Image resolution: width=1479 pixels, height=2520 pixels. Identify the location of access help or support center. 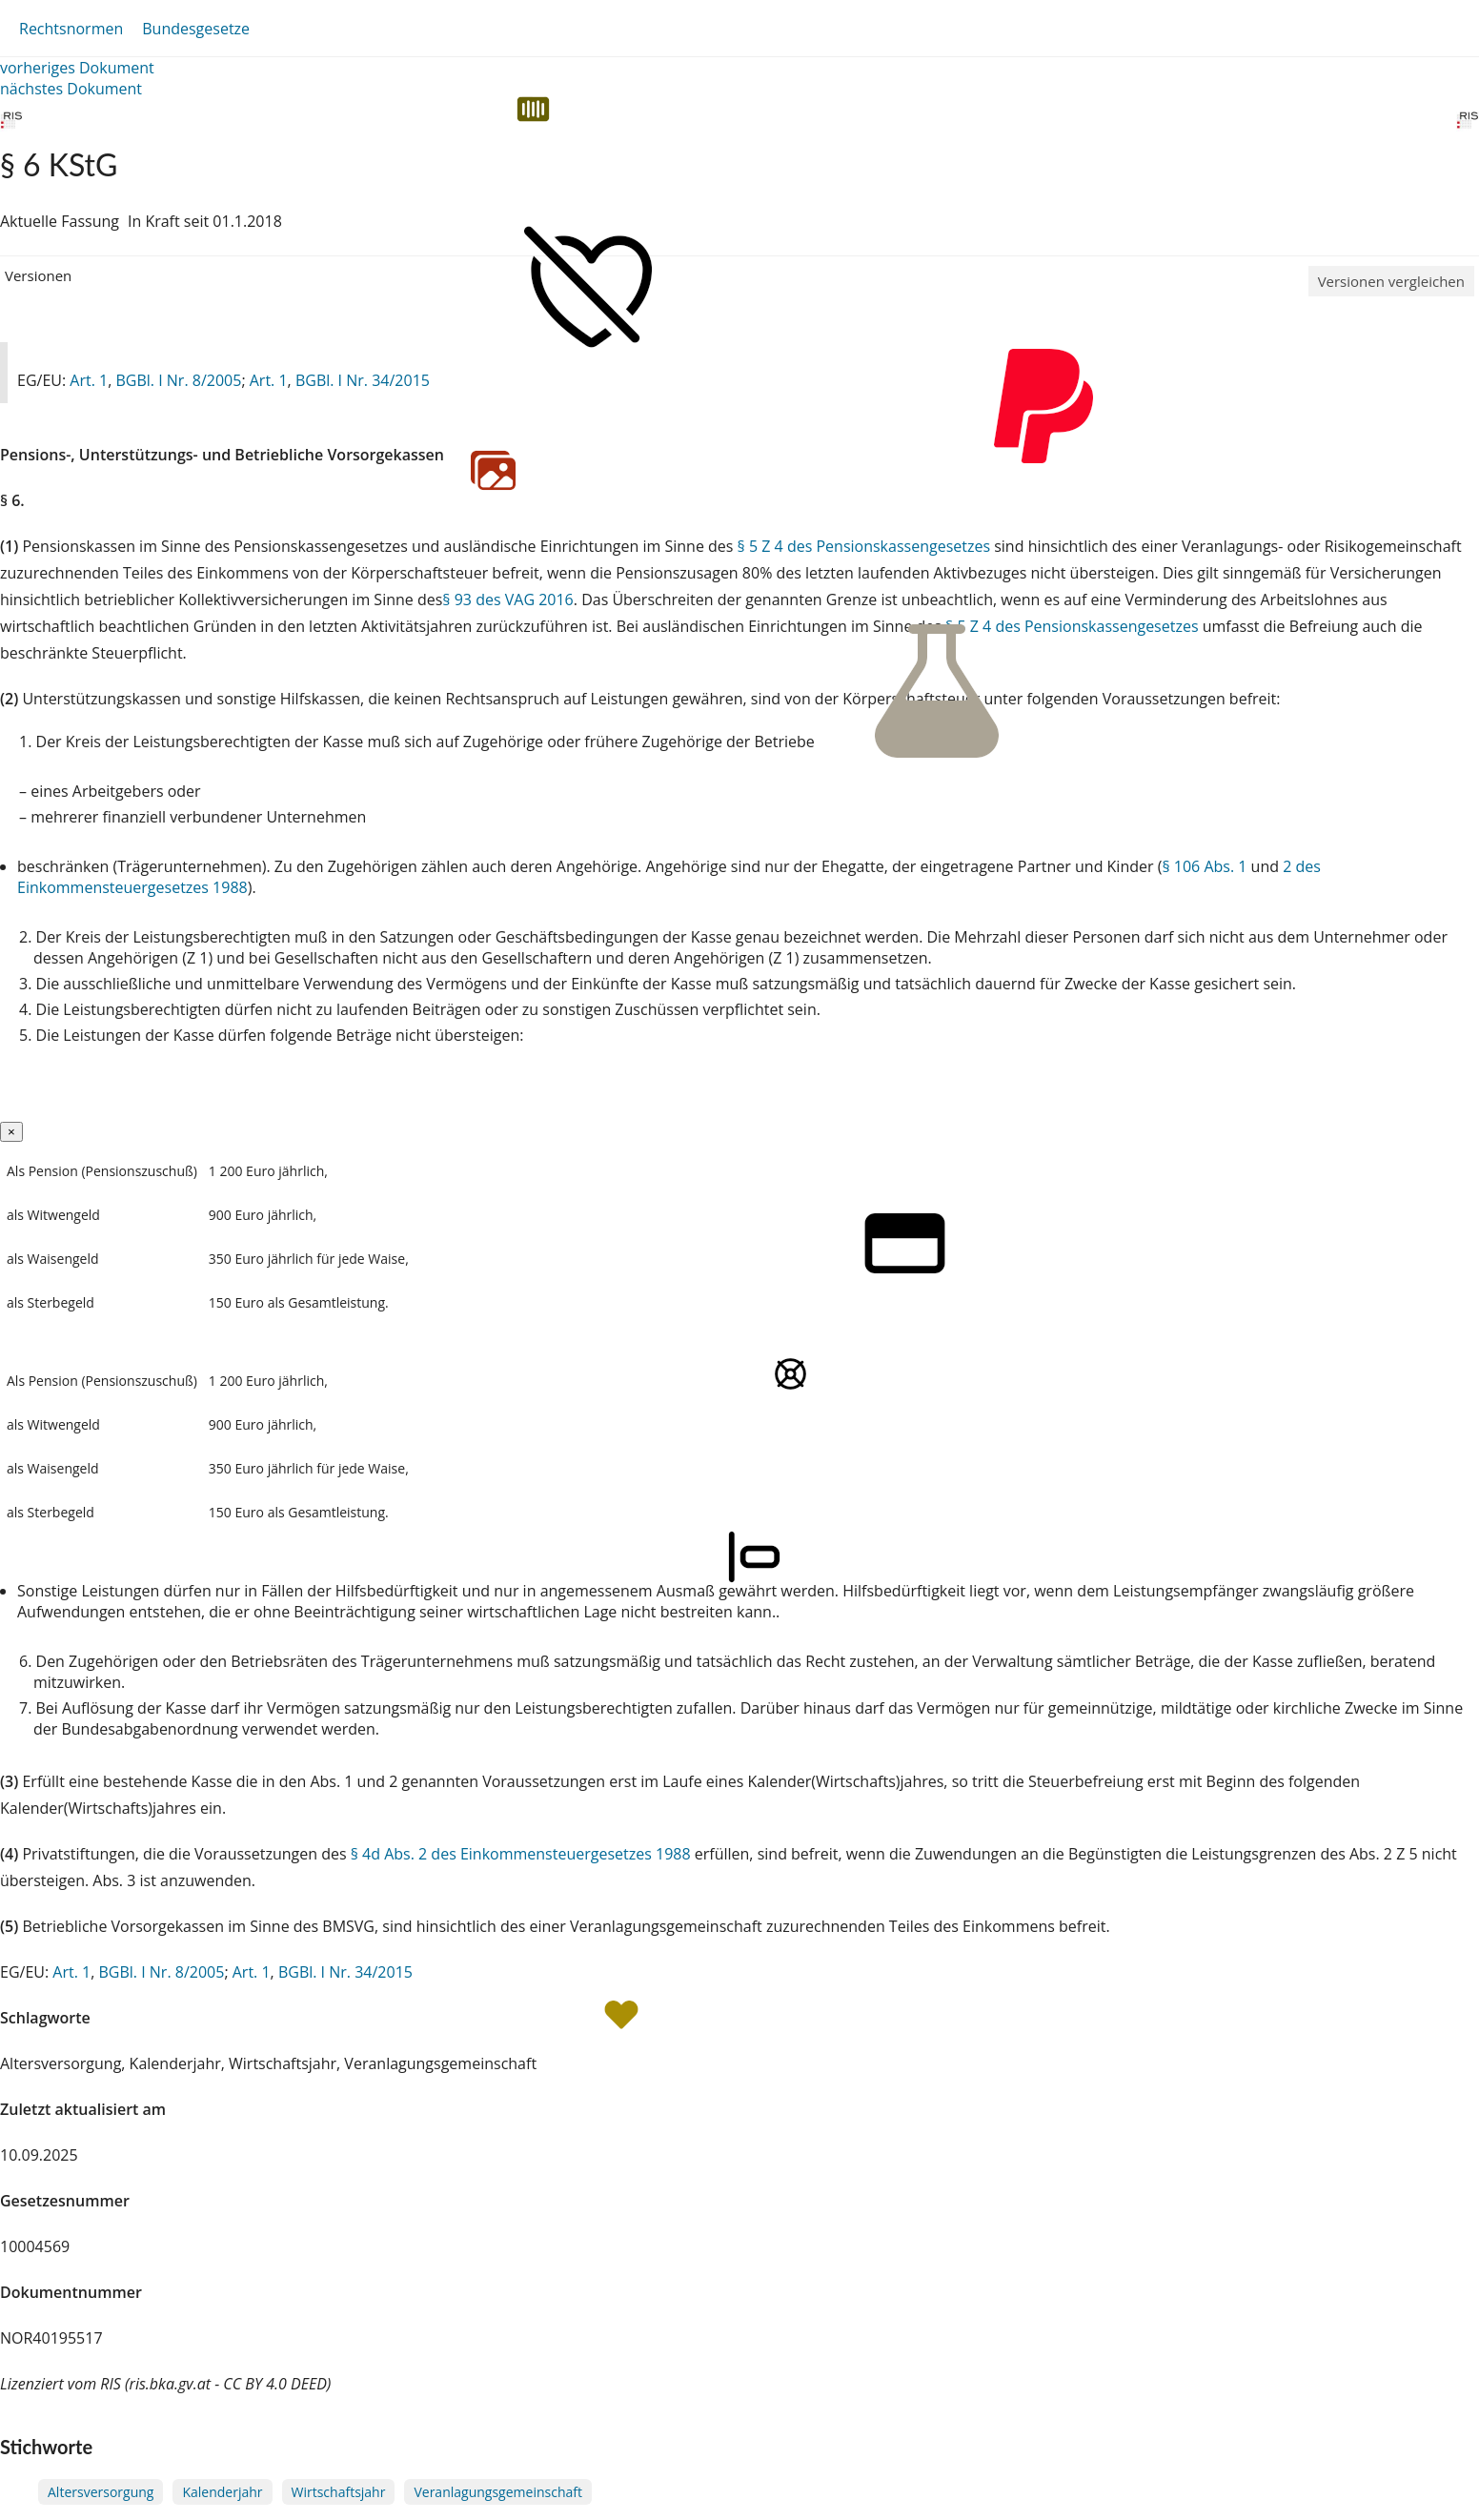
(790, 1373).